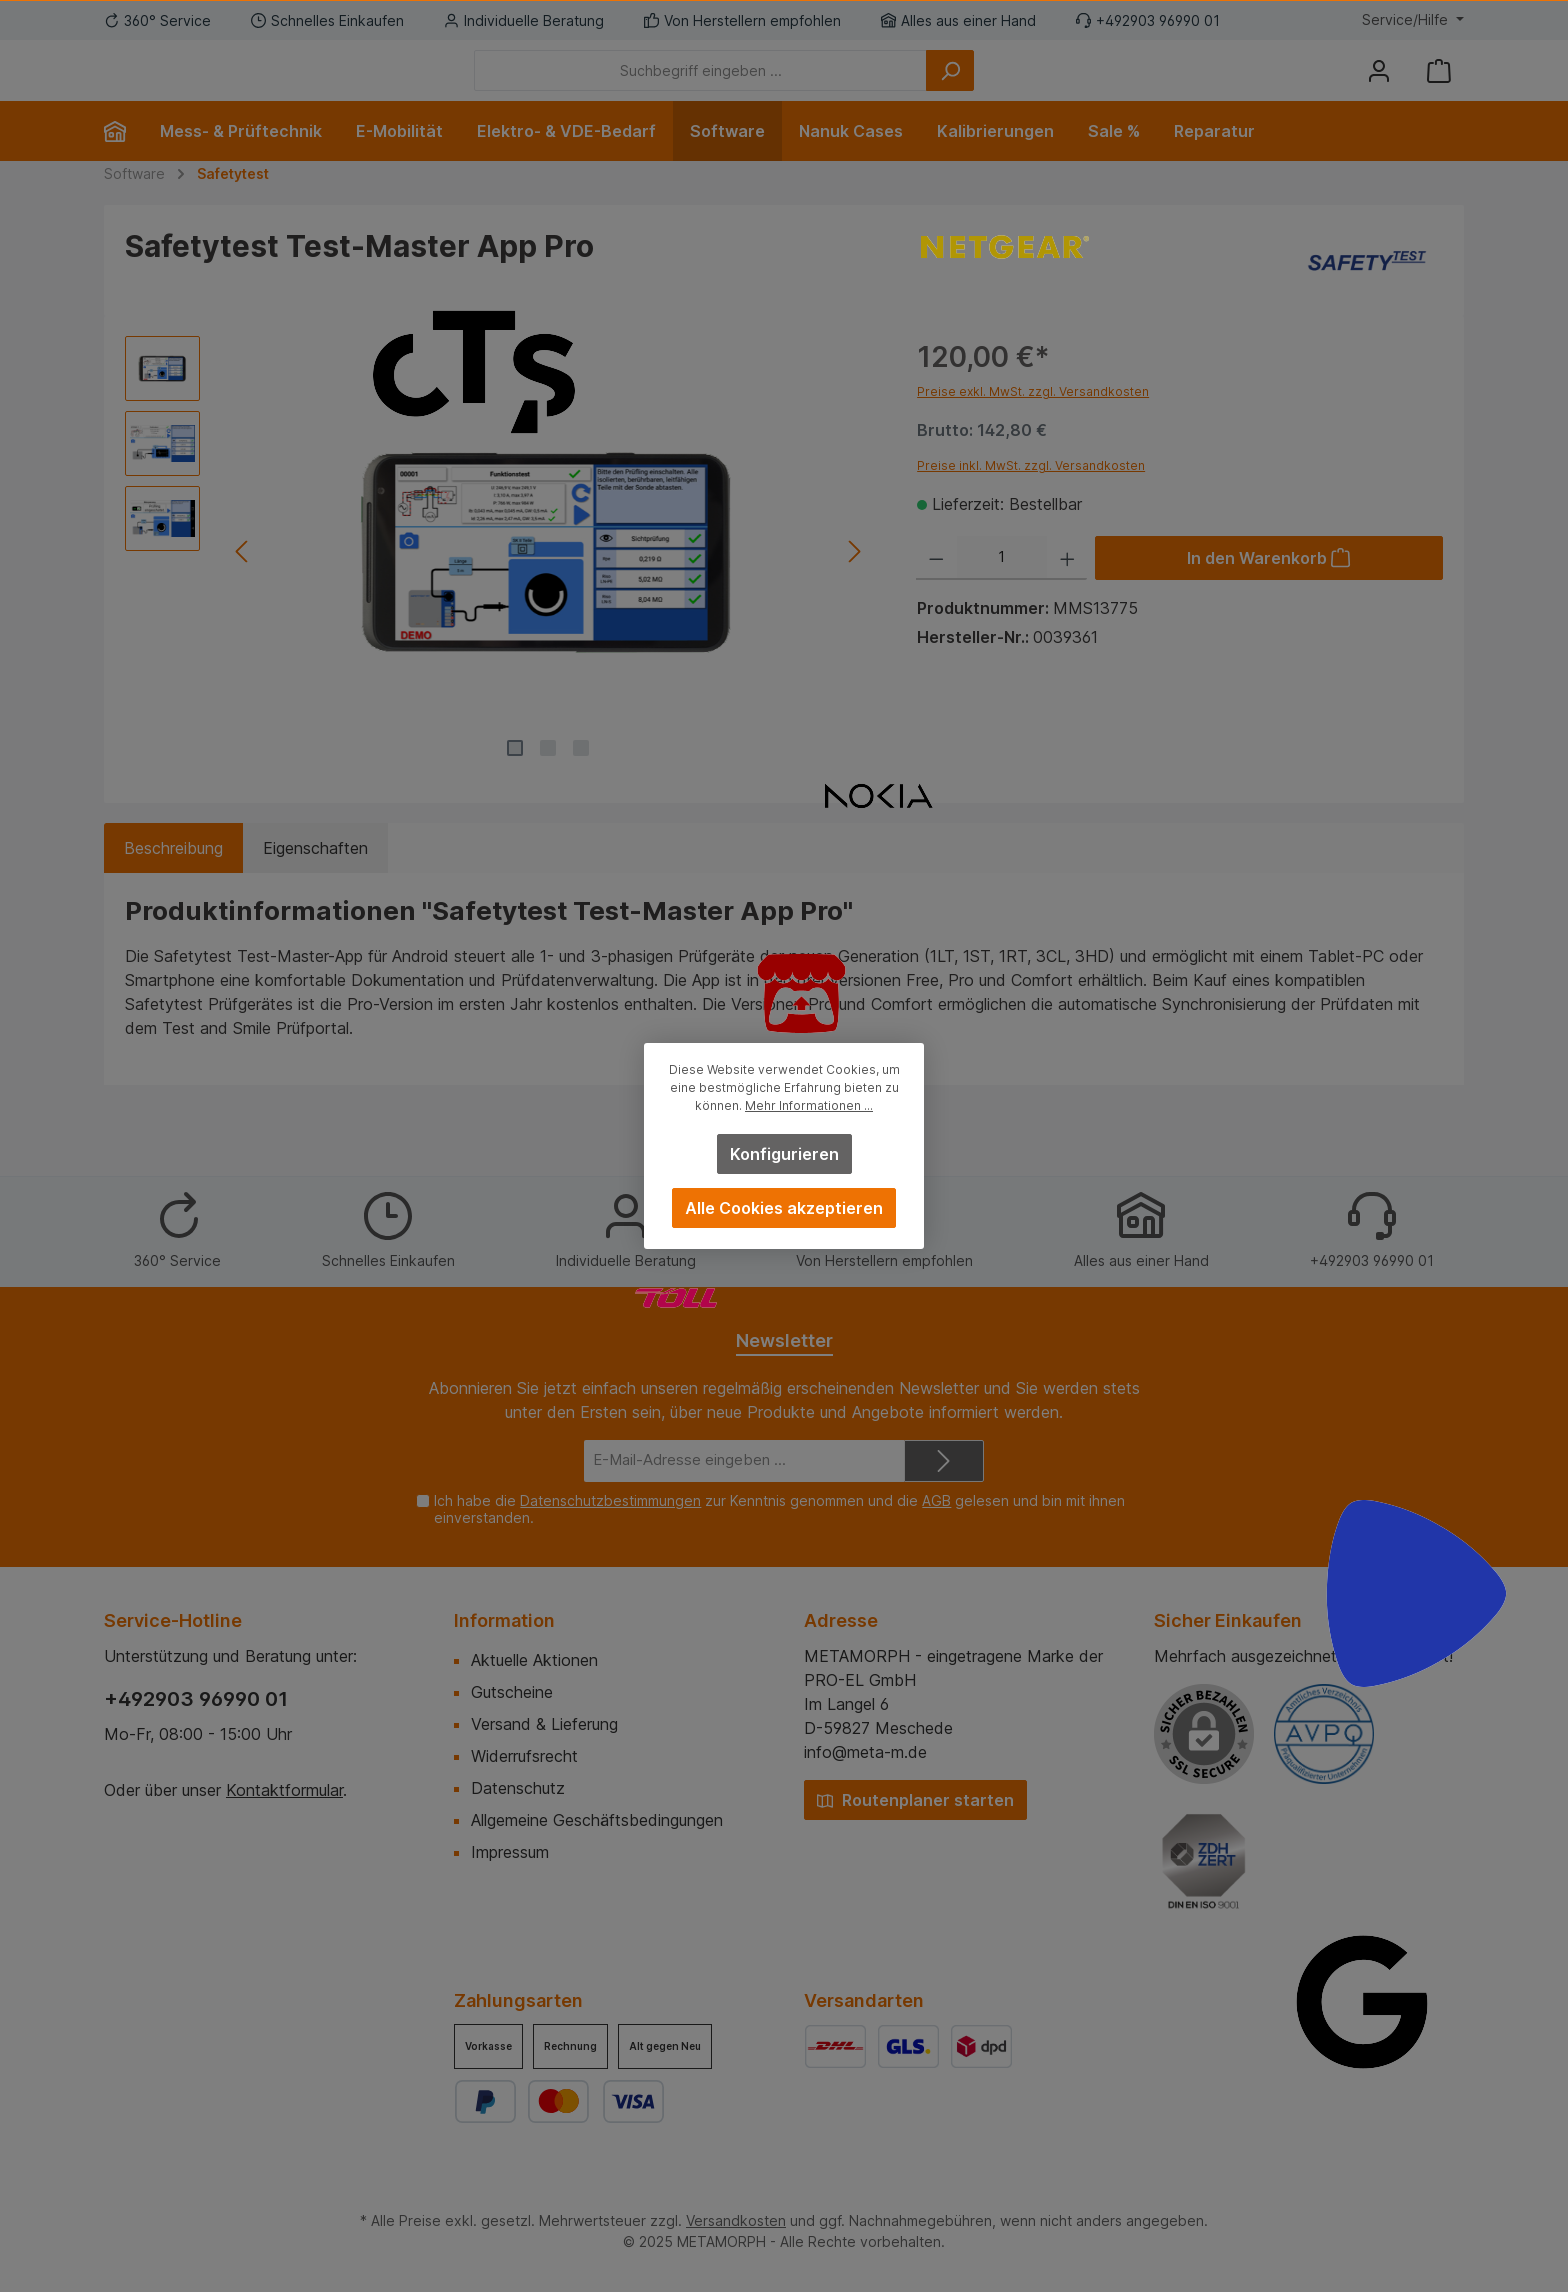 This screenshot has height=2292, width=1568. What do you see at coordinates (879, 796) in the screenshot?
I see `Nokia brand logo` at bounding box center [879, 796].